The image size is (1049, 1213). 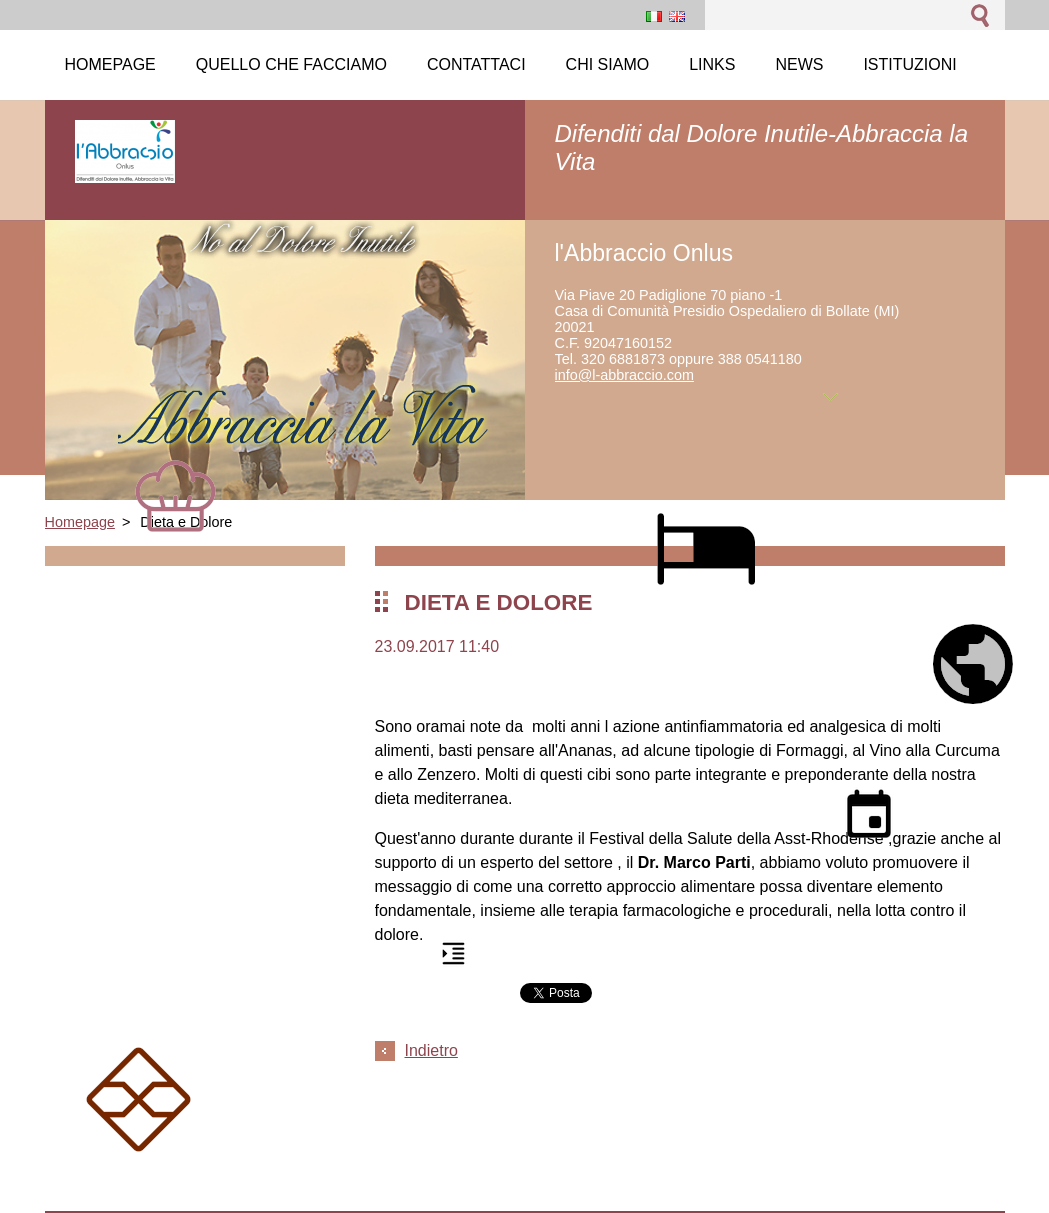 I want to click on view hotel or accommodation options, so click(x=703, y=549).